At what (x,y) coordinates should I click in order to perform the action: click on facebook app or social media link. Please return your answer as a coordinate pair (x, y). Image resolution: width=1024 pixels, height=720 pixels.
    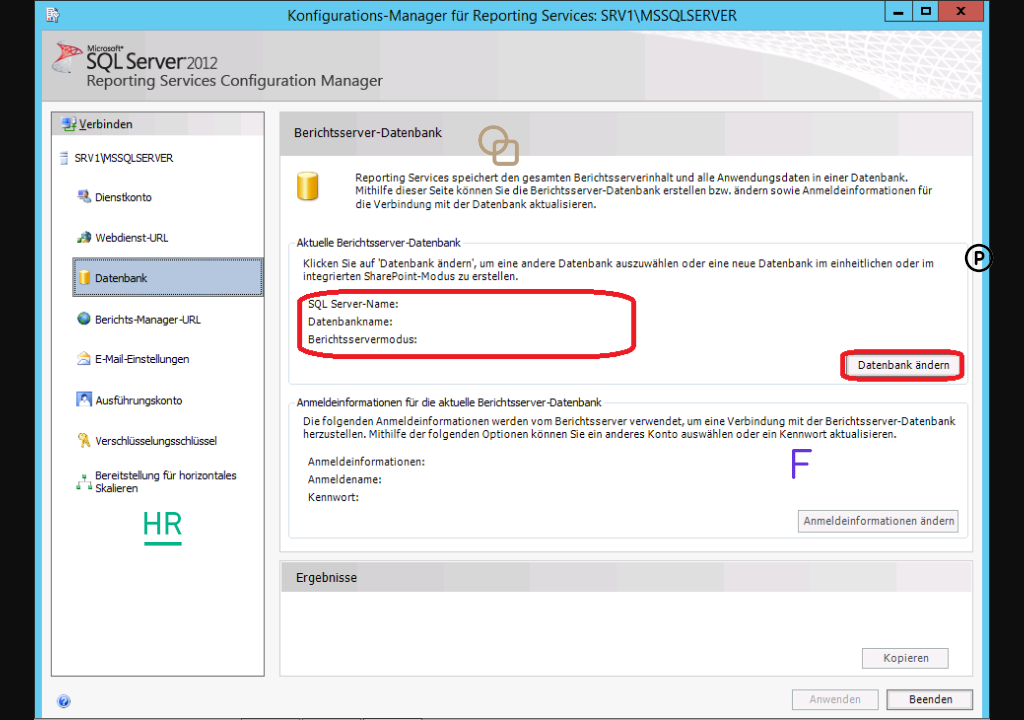
    Looking at the image, I should click on (802, 464).